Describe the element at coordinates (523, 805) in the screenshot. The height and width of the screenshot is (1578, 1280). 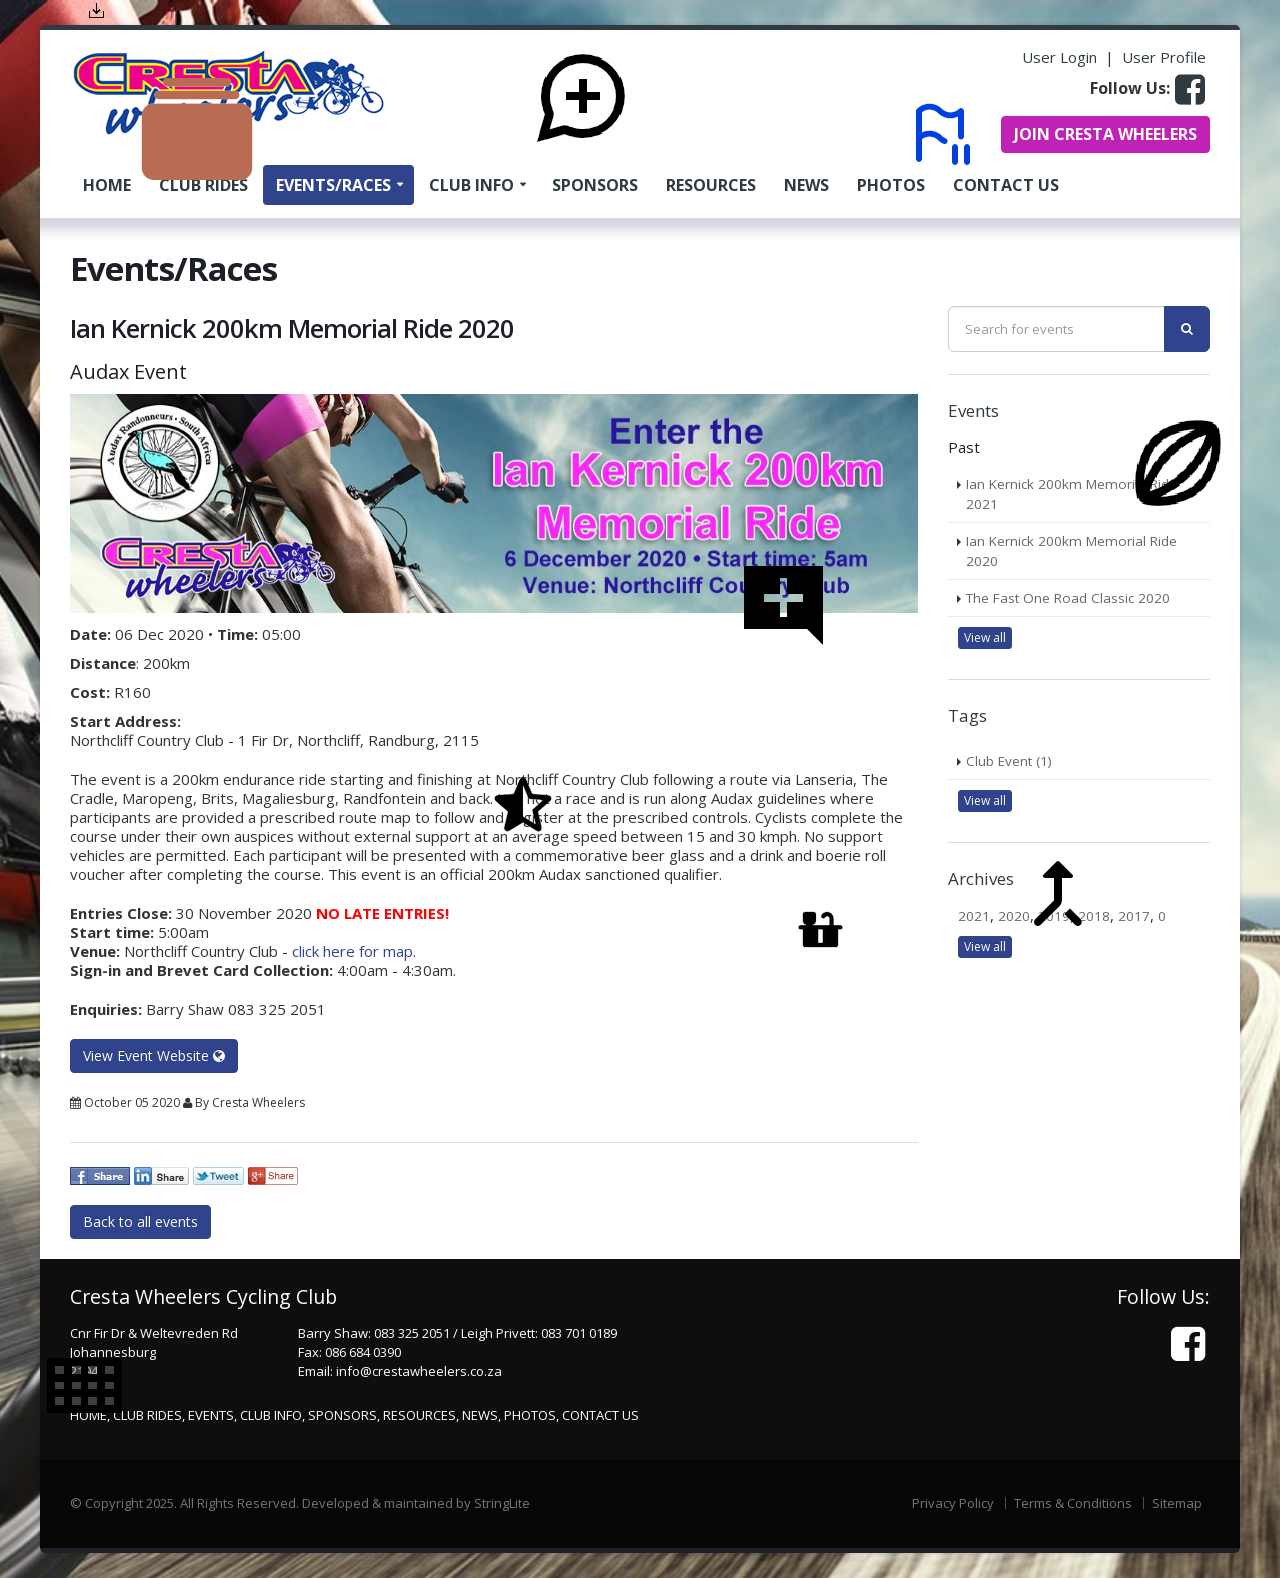
I see `indicates a partial or half-star rating` at that location.